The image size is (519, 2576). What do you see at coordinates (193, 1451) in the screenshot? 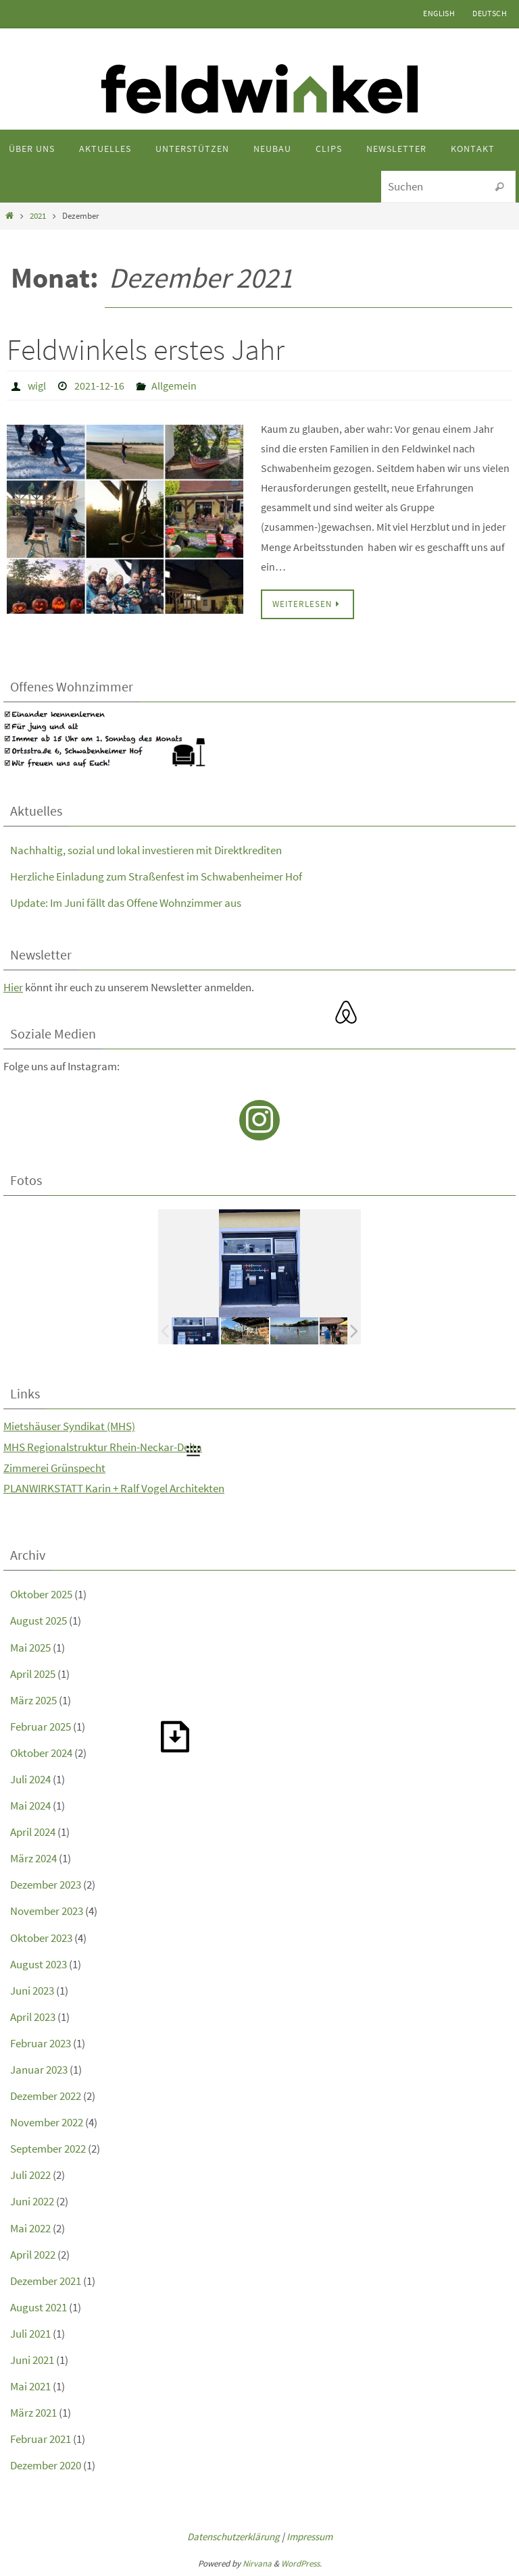
I see `open the on-screen keyboard` at bounding box center [193, 1451].